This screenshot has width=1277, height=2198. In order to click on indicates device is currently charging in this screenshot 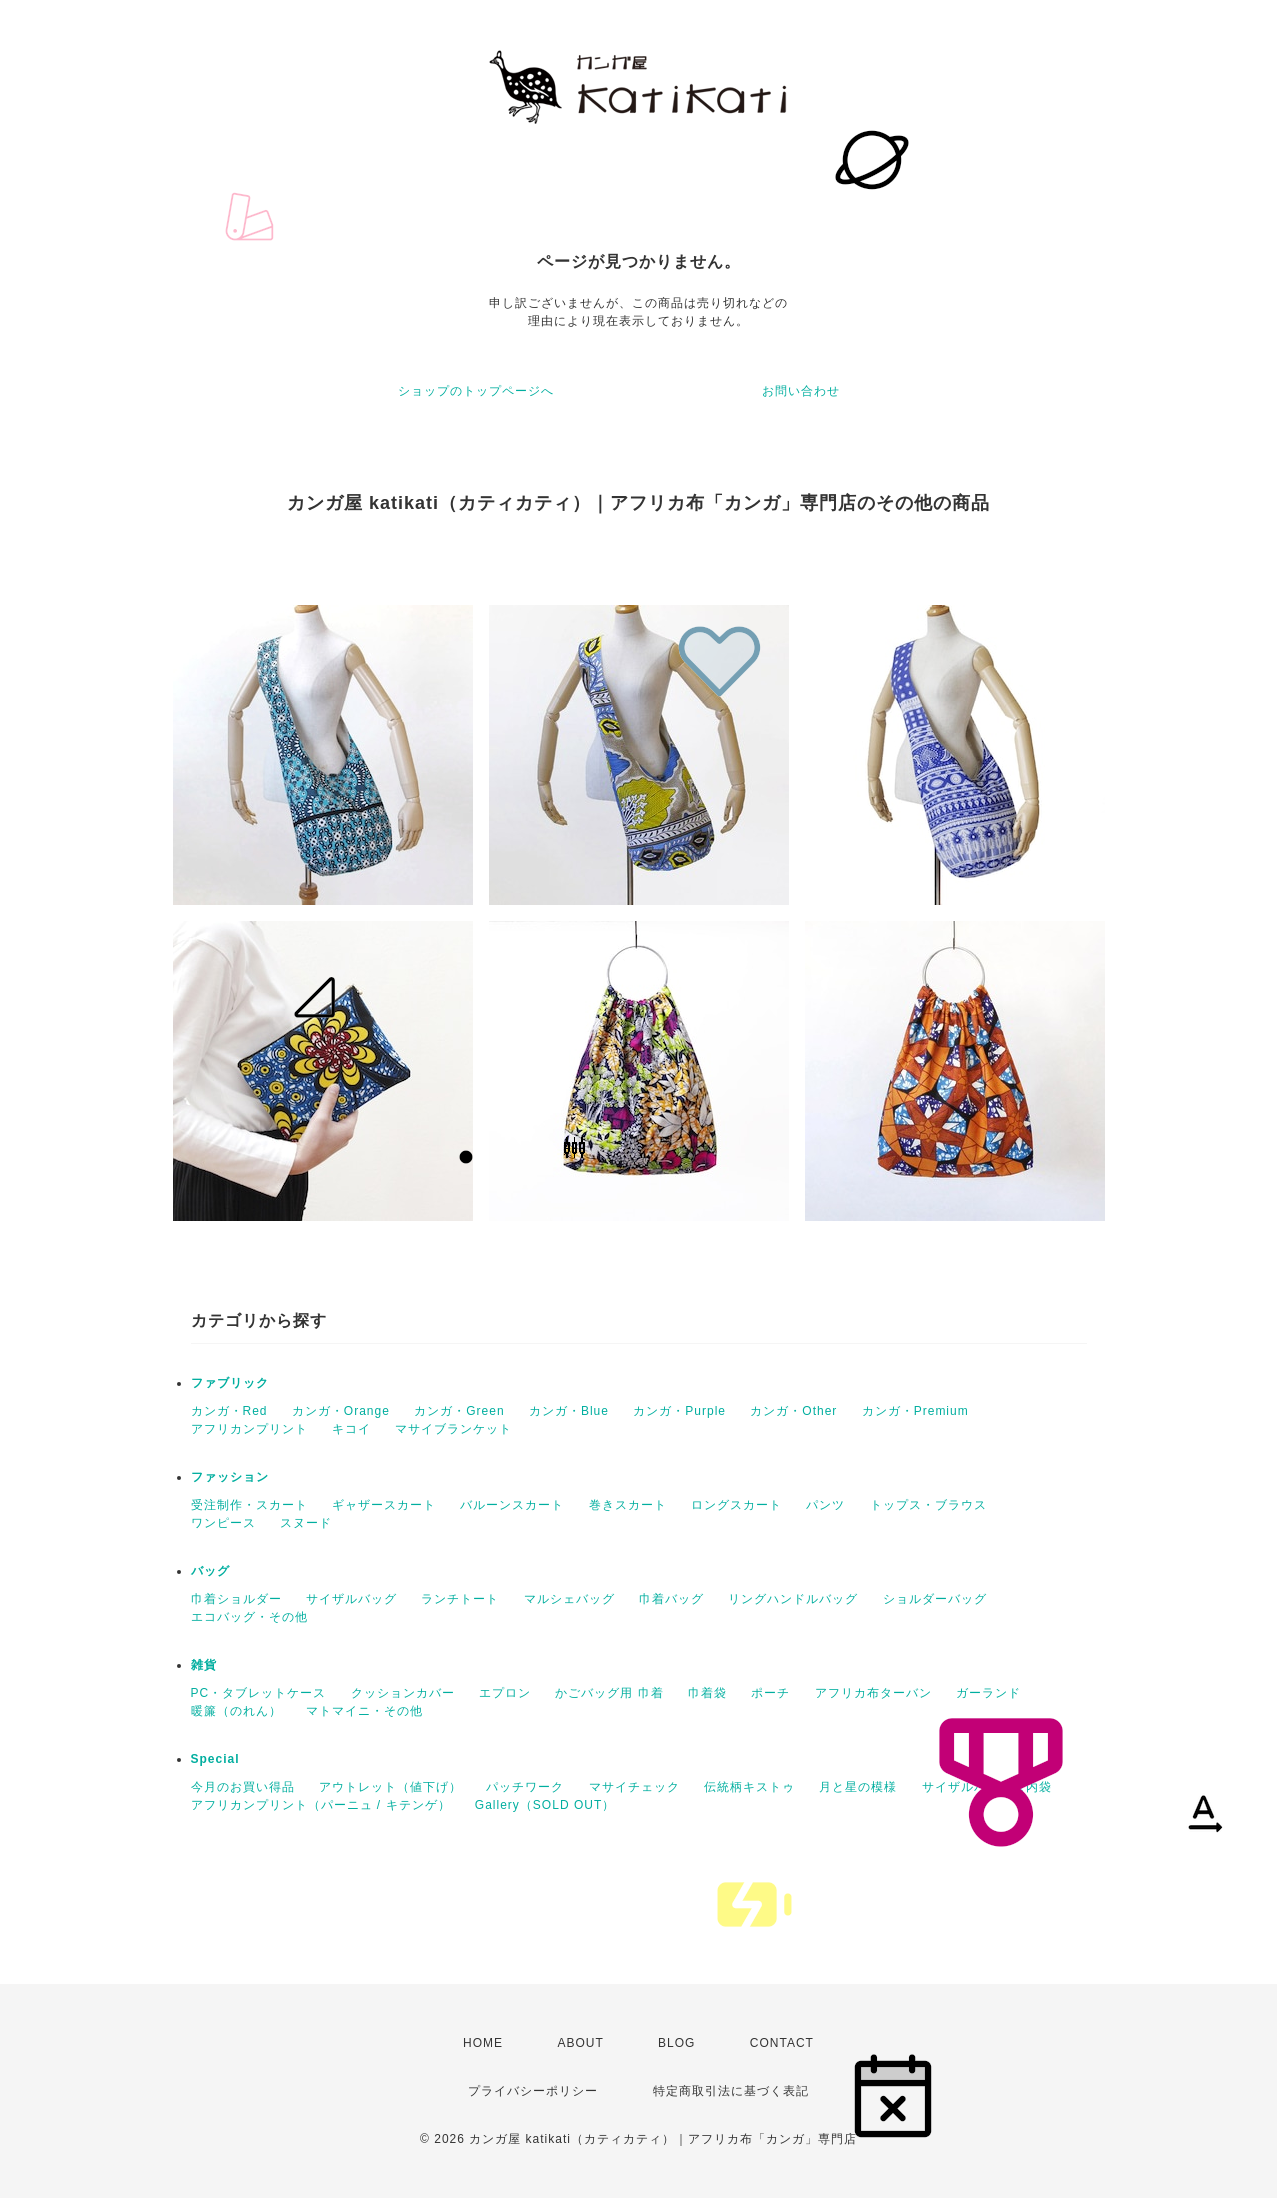, I will do `click(754, 1904)`.